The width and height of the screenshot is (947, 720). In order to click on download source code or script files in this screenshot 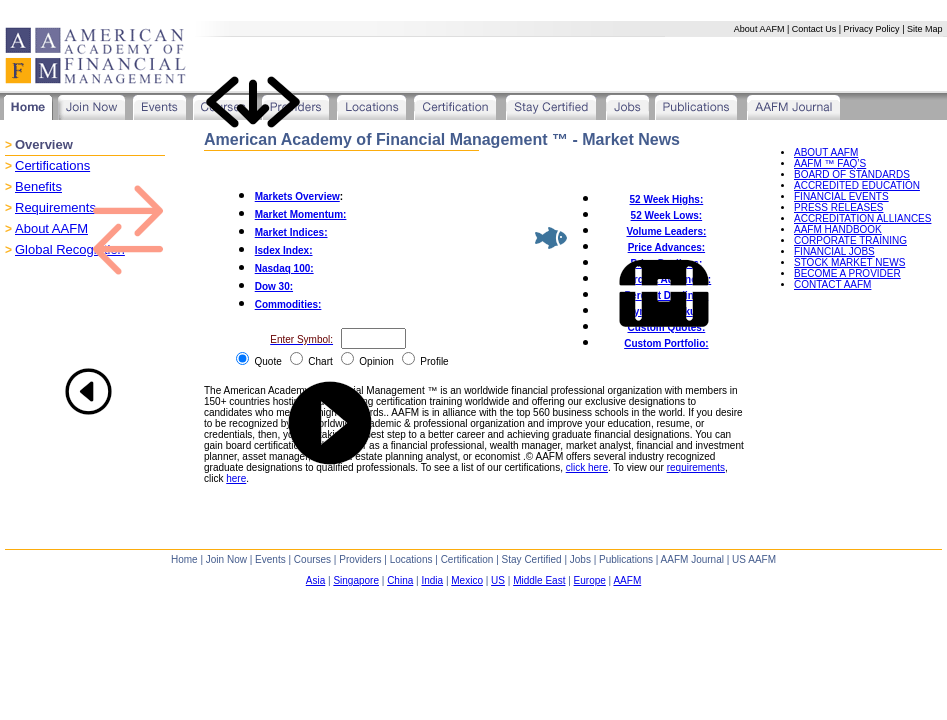, I will do `click(253, 102)`.